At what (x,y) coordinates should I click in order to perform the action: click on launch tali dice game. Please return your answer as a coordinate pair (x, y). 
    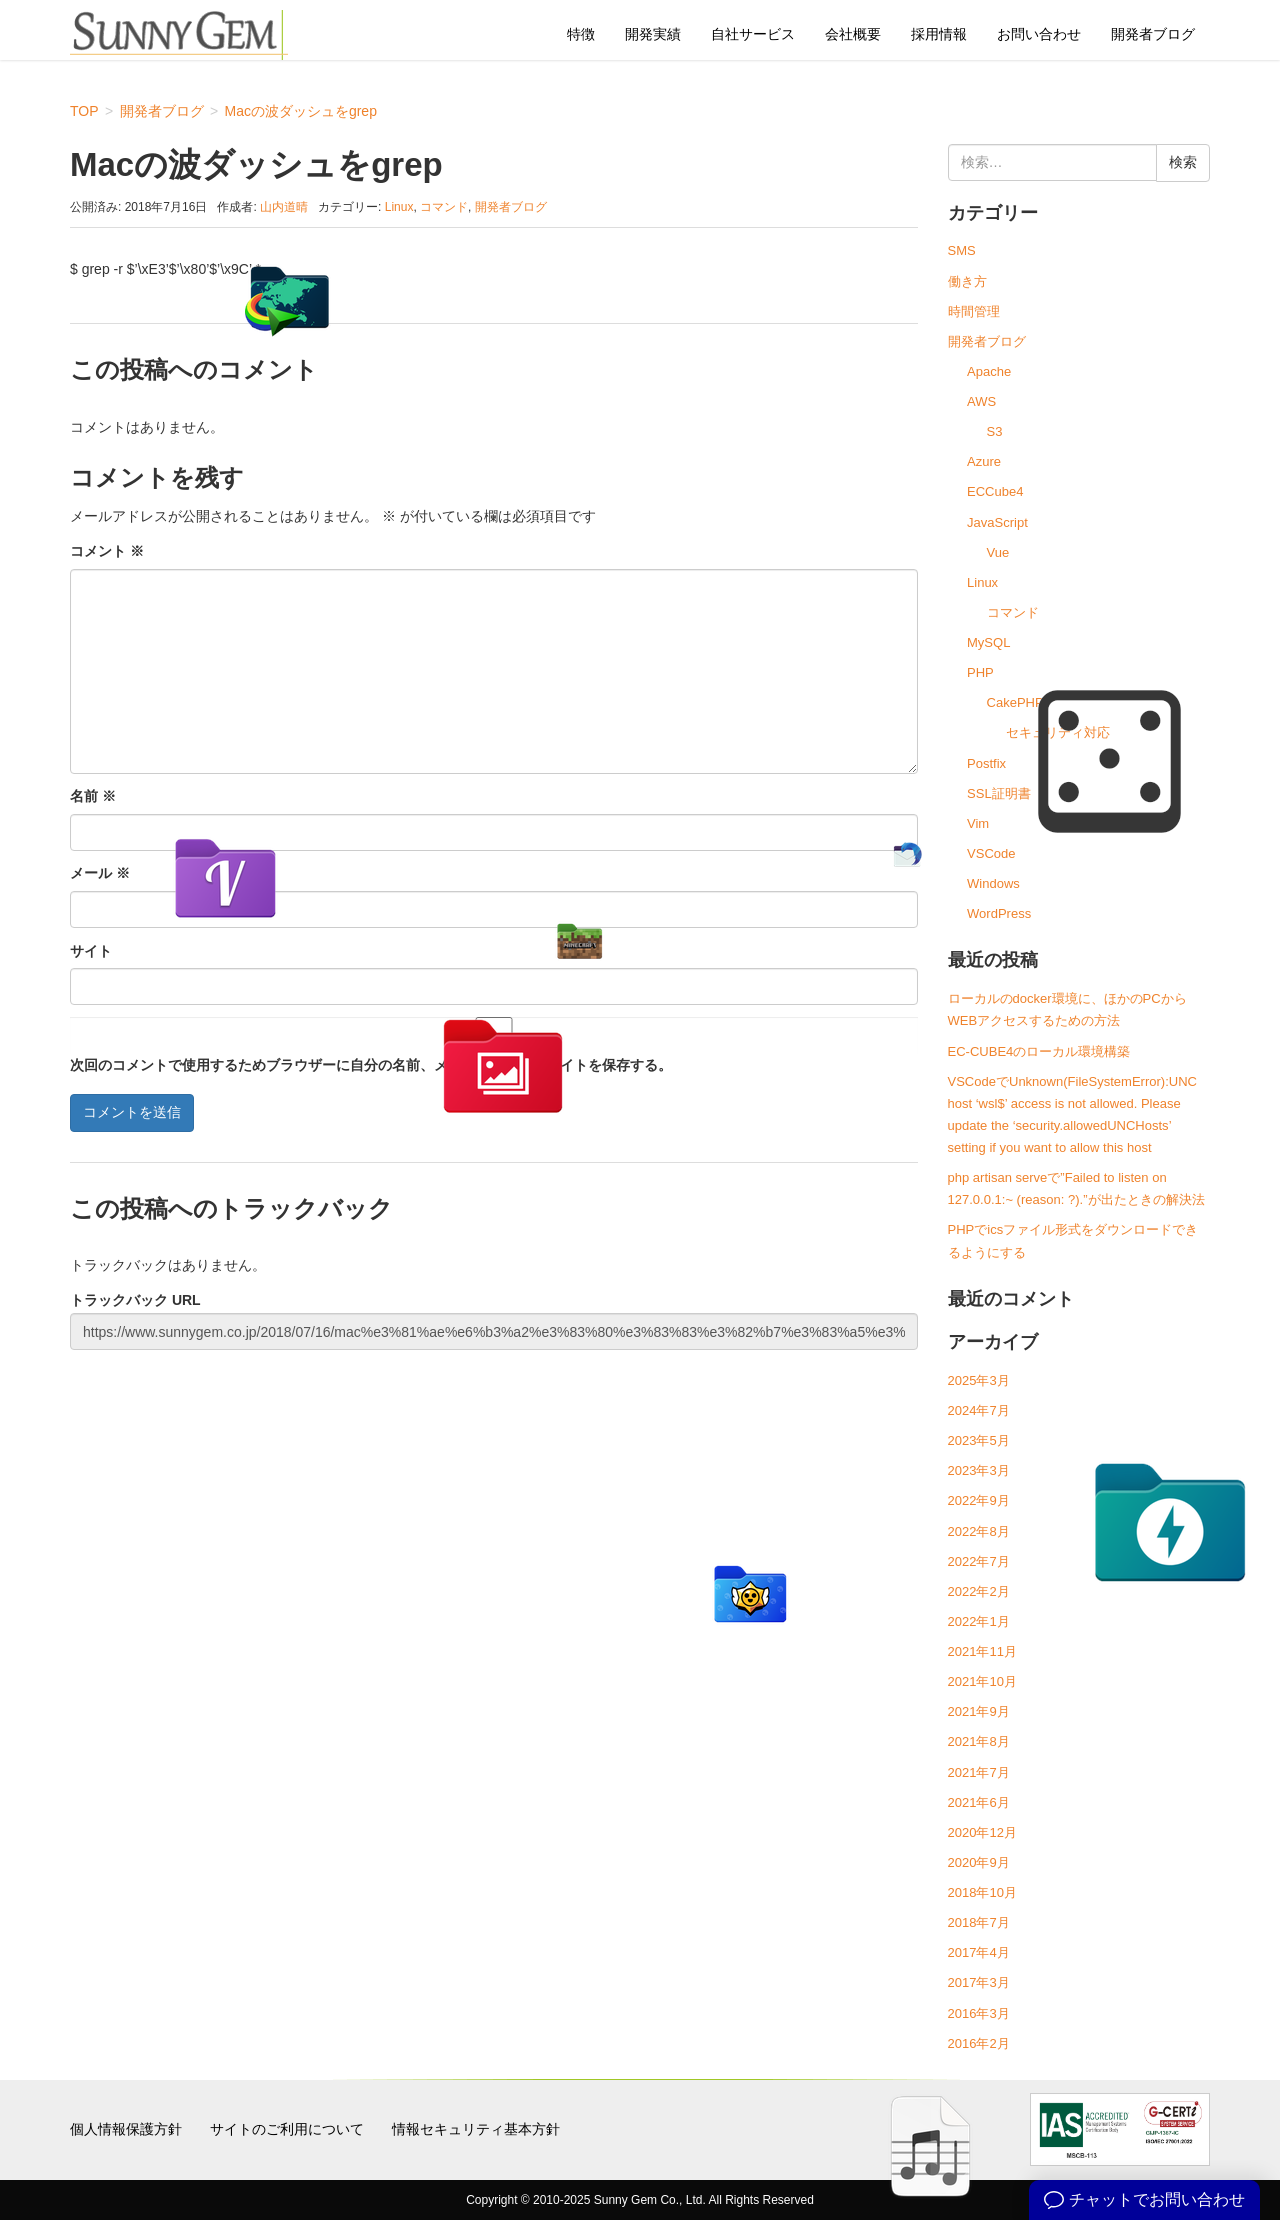
    Looking at the image, I should click on (1109, 761).